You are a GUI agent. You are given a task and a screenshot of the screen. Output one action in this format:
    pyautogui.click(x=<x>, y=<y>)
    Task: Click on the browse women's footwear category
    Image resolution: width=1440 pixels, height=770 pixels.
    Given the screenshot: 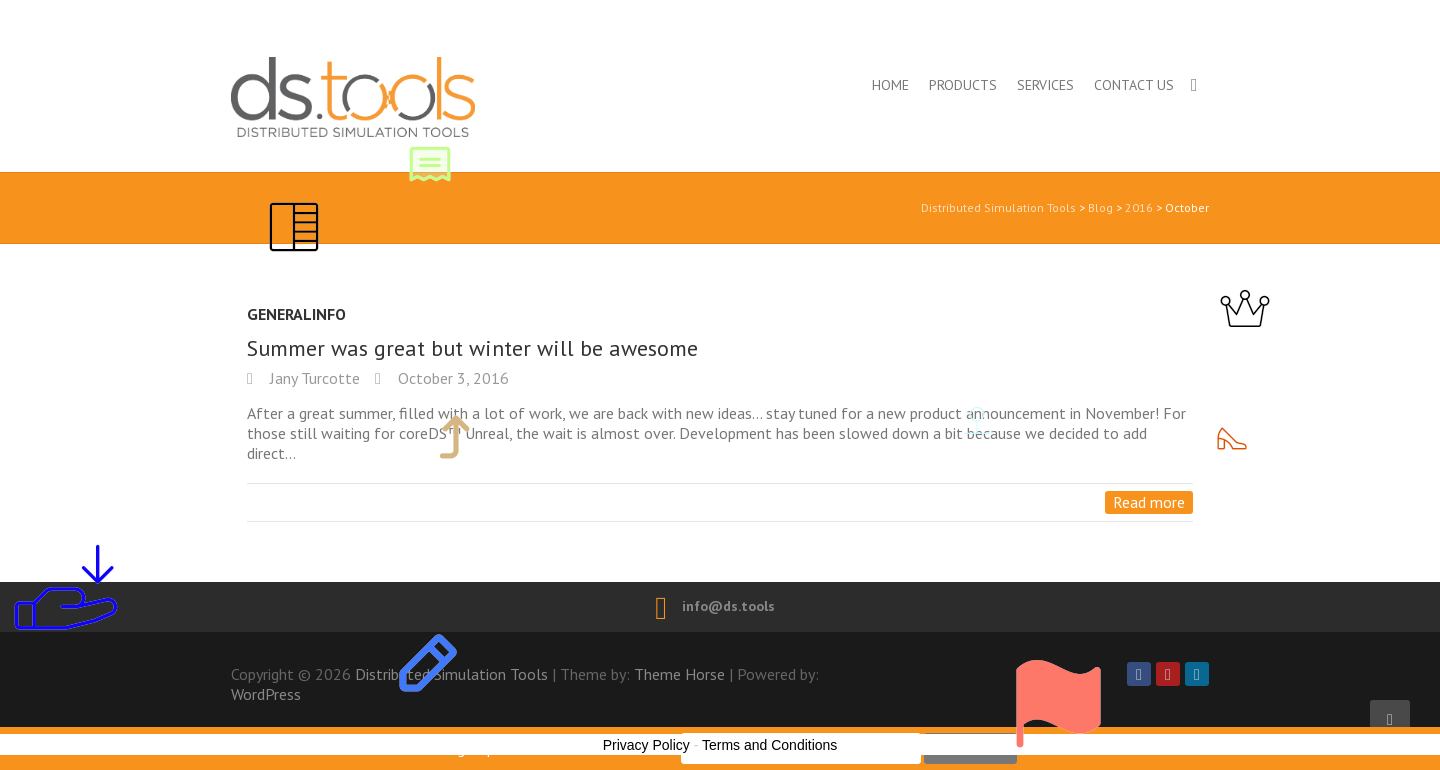 What is the action you would take?
    pyautogui.click(x=1230, y=439)
    